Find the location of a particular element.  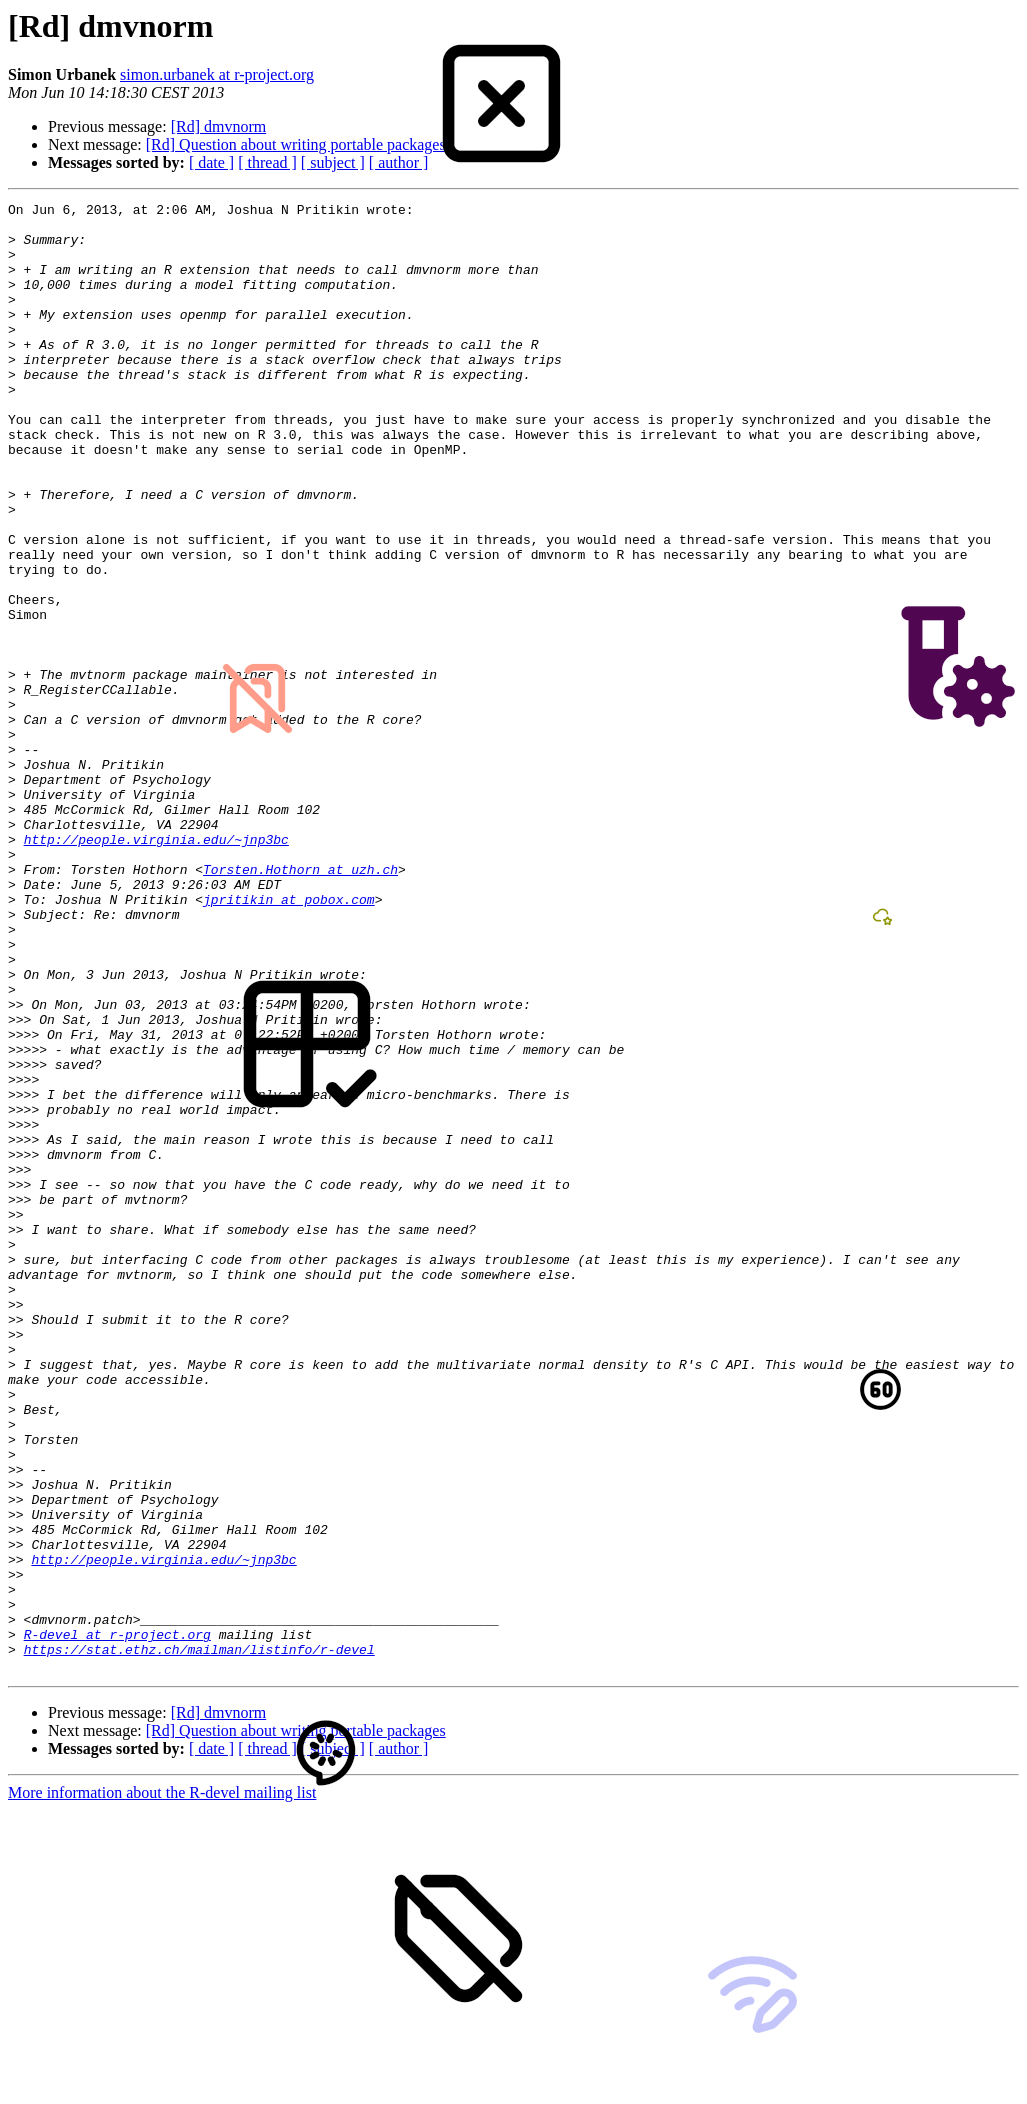

view virus or pathogen test results is located at coordinates (951, 663).